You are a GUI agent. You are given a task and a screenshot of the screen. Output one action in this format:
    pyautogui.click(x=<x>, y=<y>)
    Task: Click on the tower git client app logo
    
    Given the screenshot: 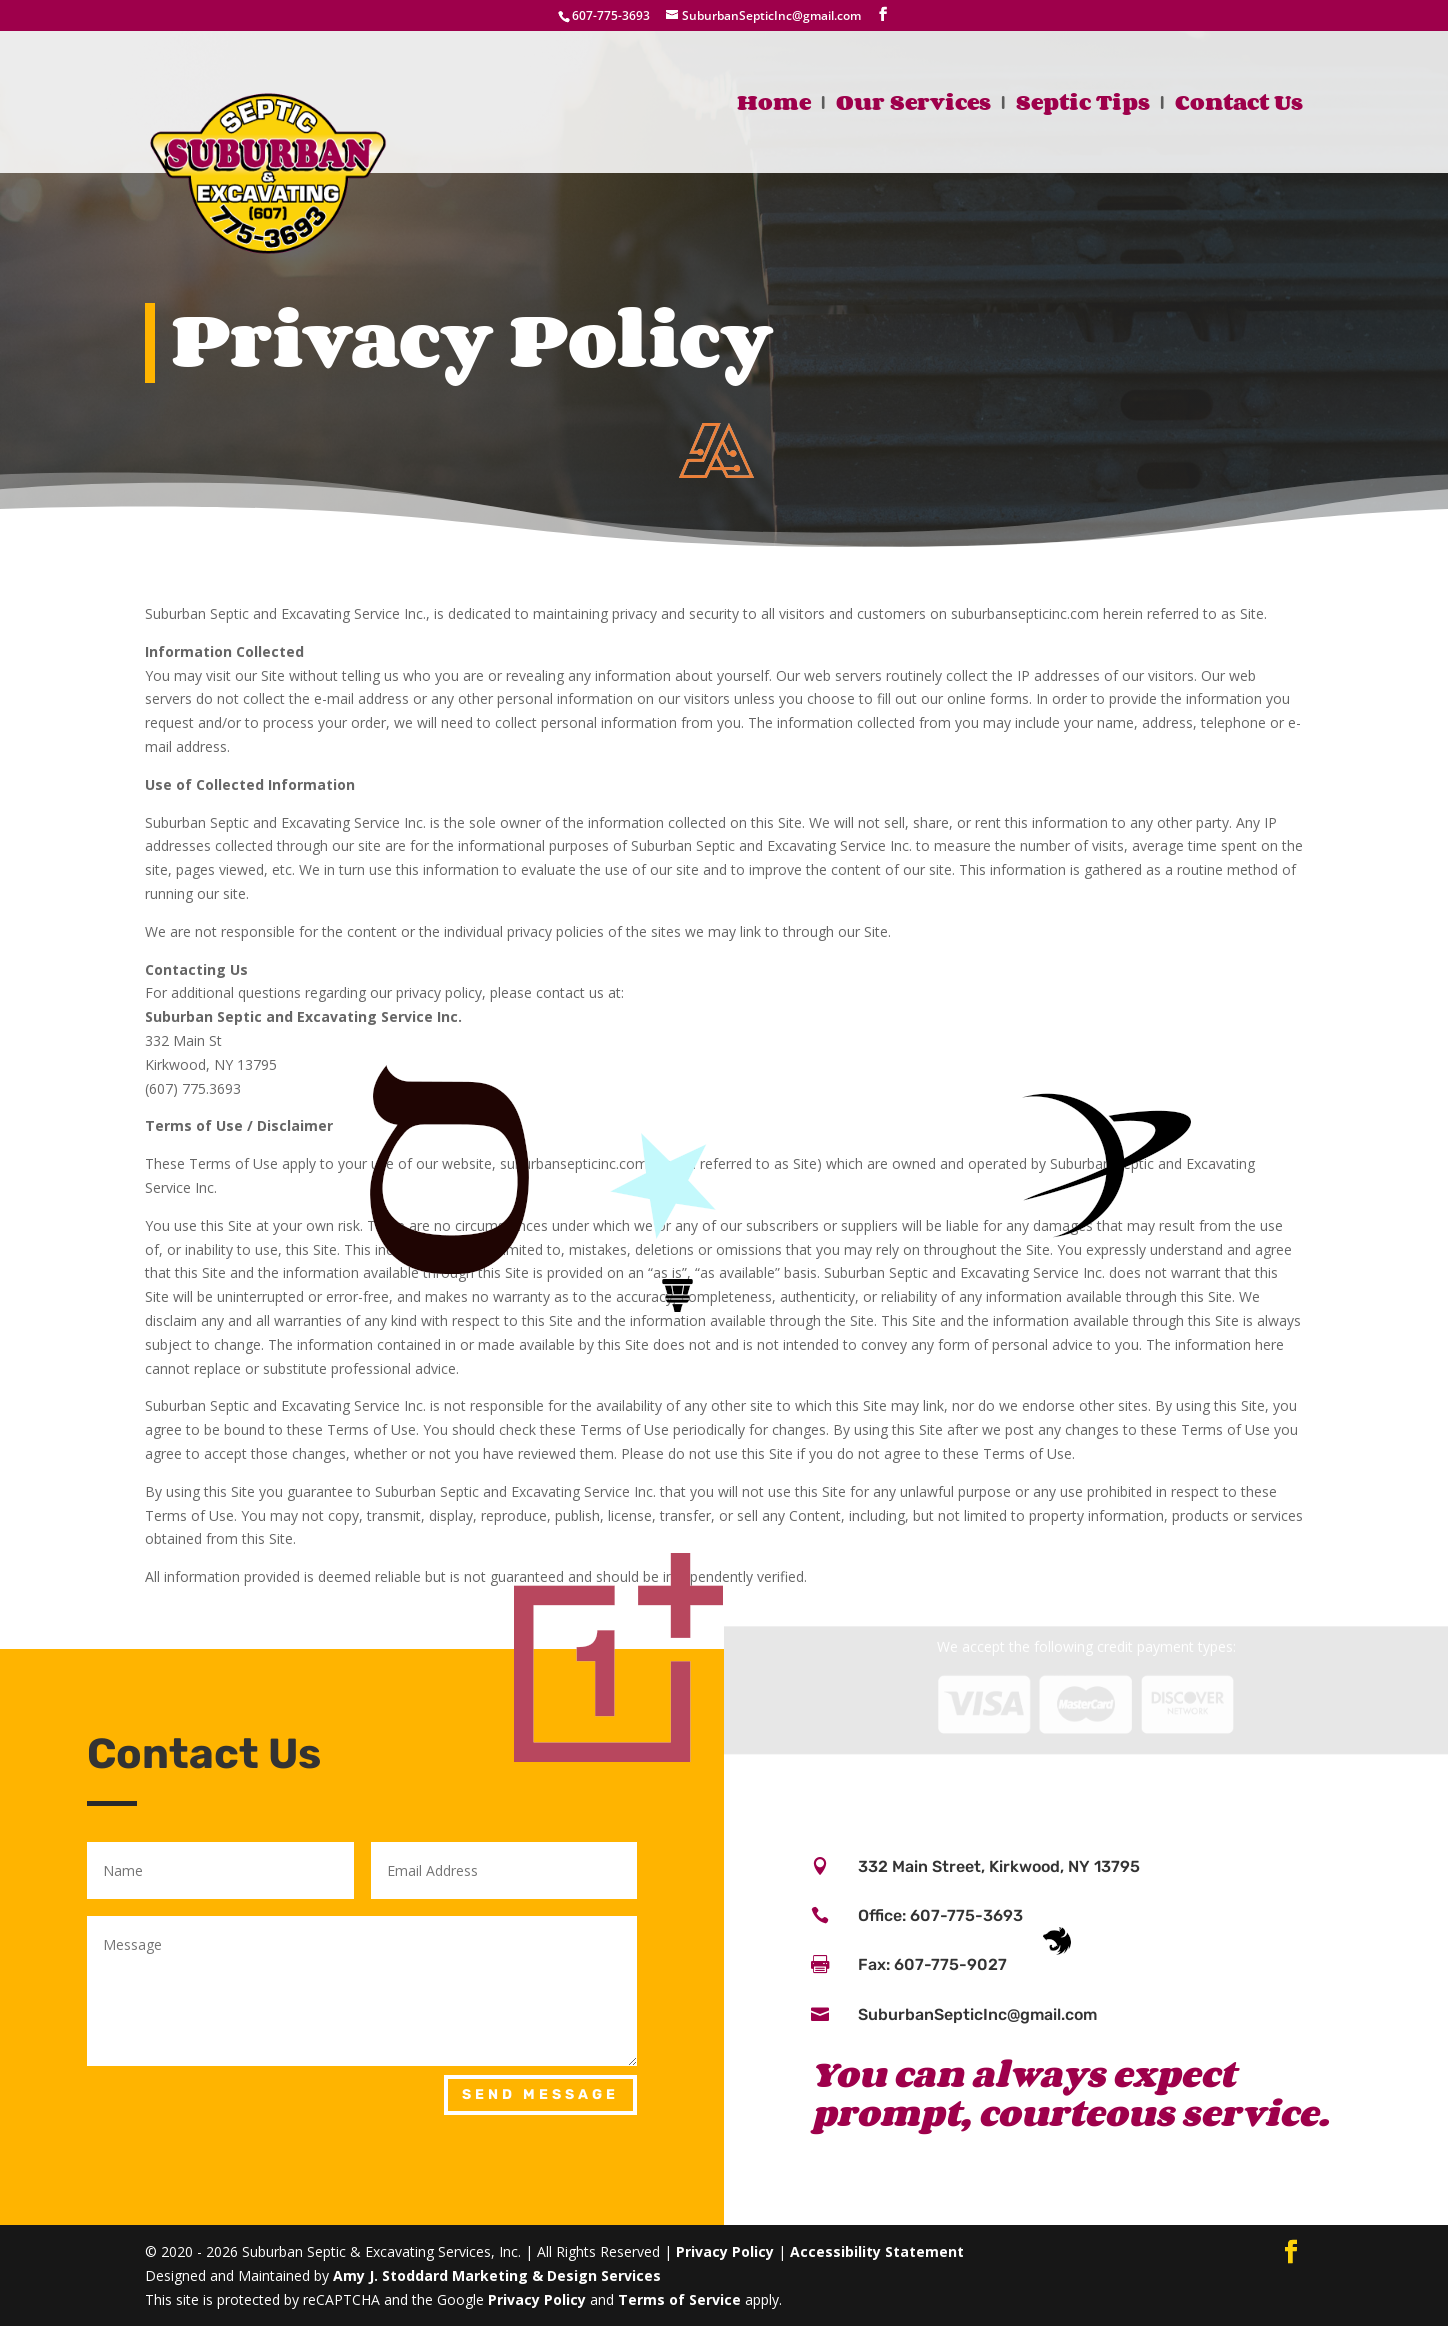 What is the action you would take?
    pyautogui.click(x=677, y=1295)
    